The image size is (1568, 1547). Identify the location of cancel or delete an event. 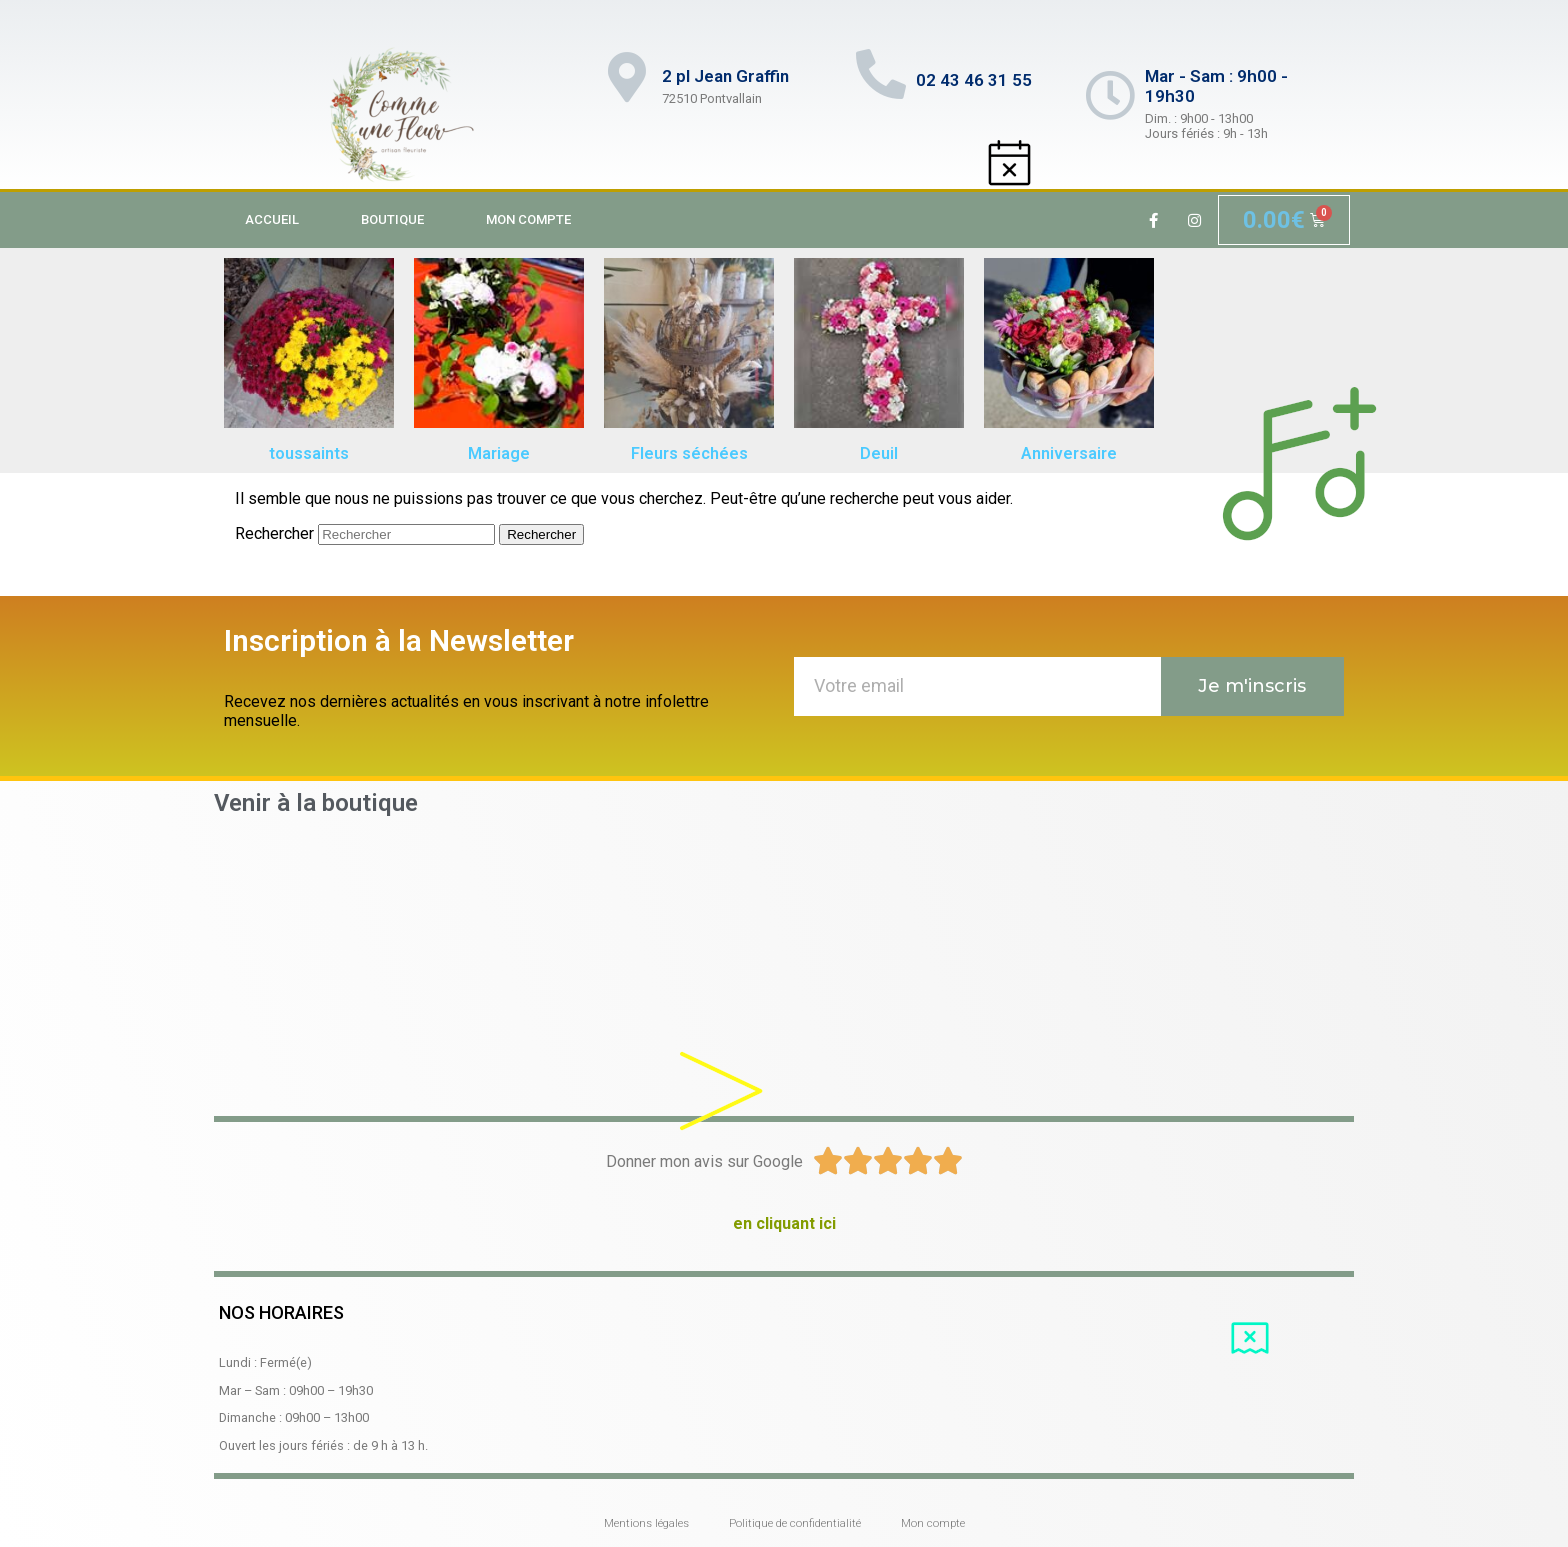
(1009, 164).